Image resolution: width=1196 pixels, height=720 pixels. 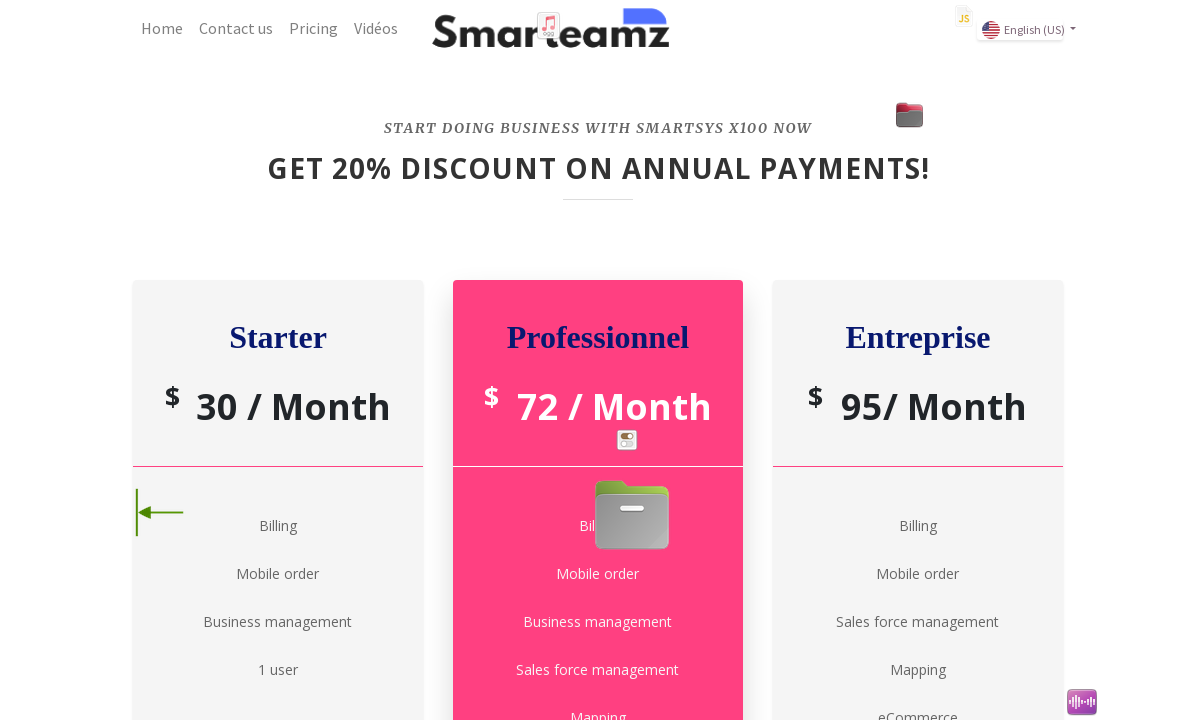 What do you see at coordinates (964, 16) in the screenshot?
I see `javascript source code file` at bounding box center [964, 16].